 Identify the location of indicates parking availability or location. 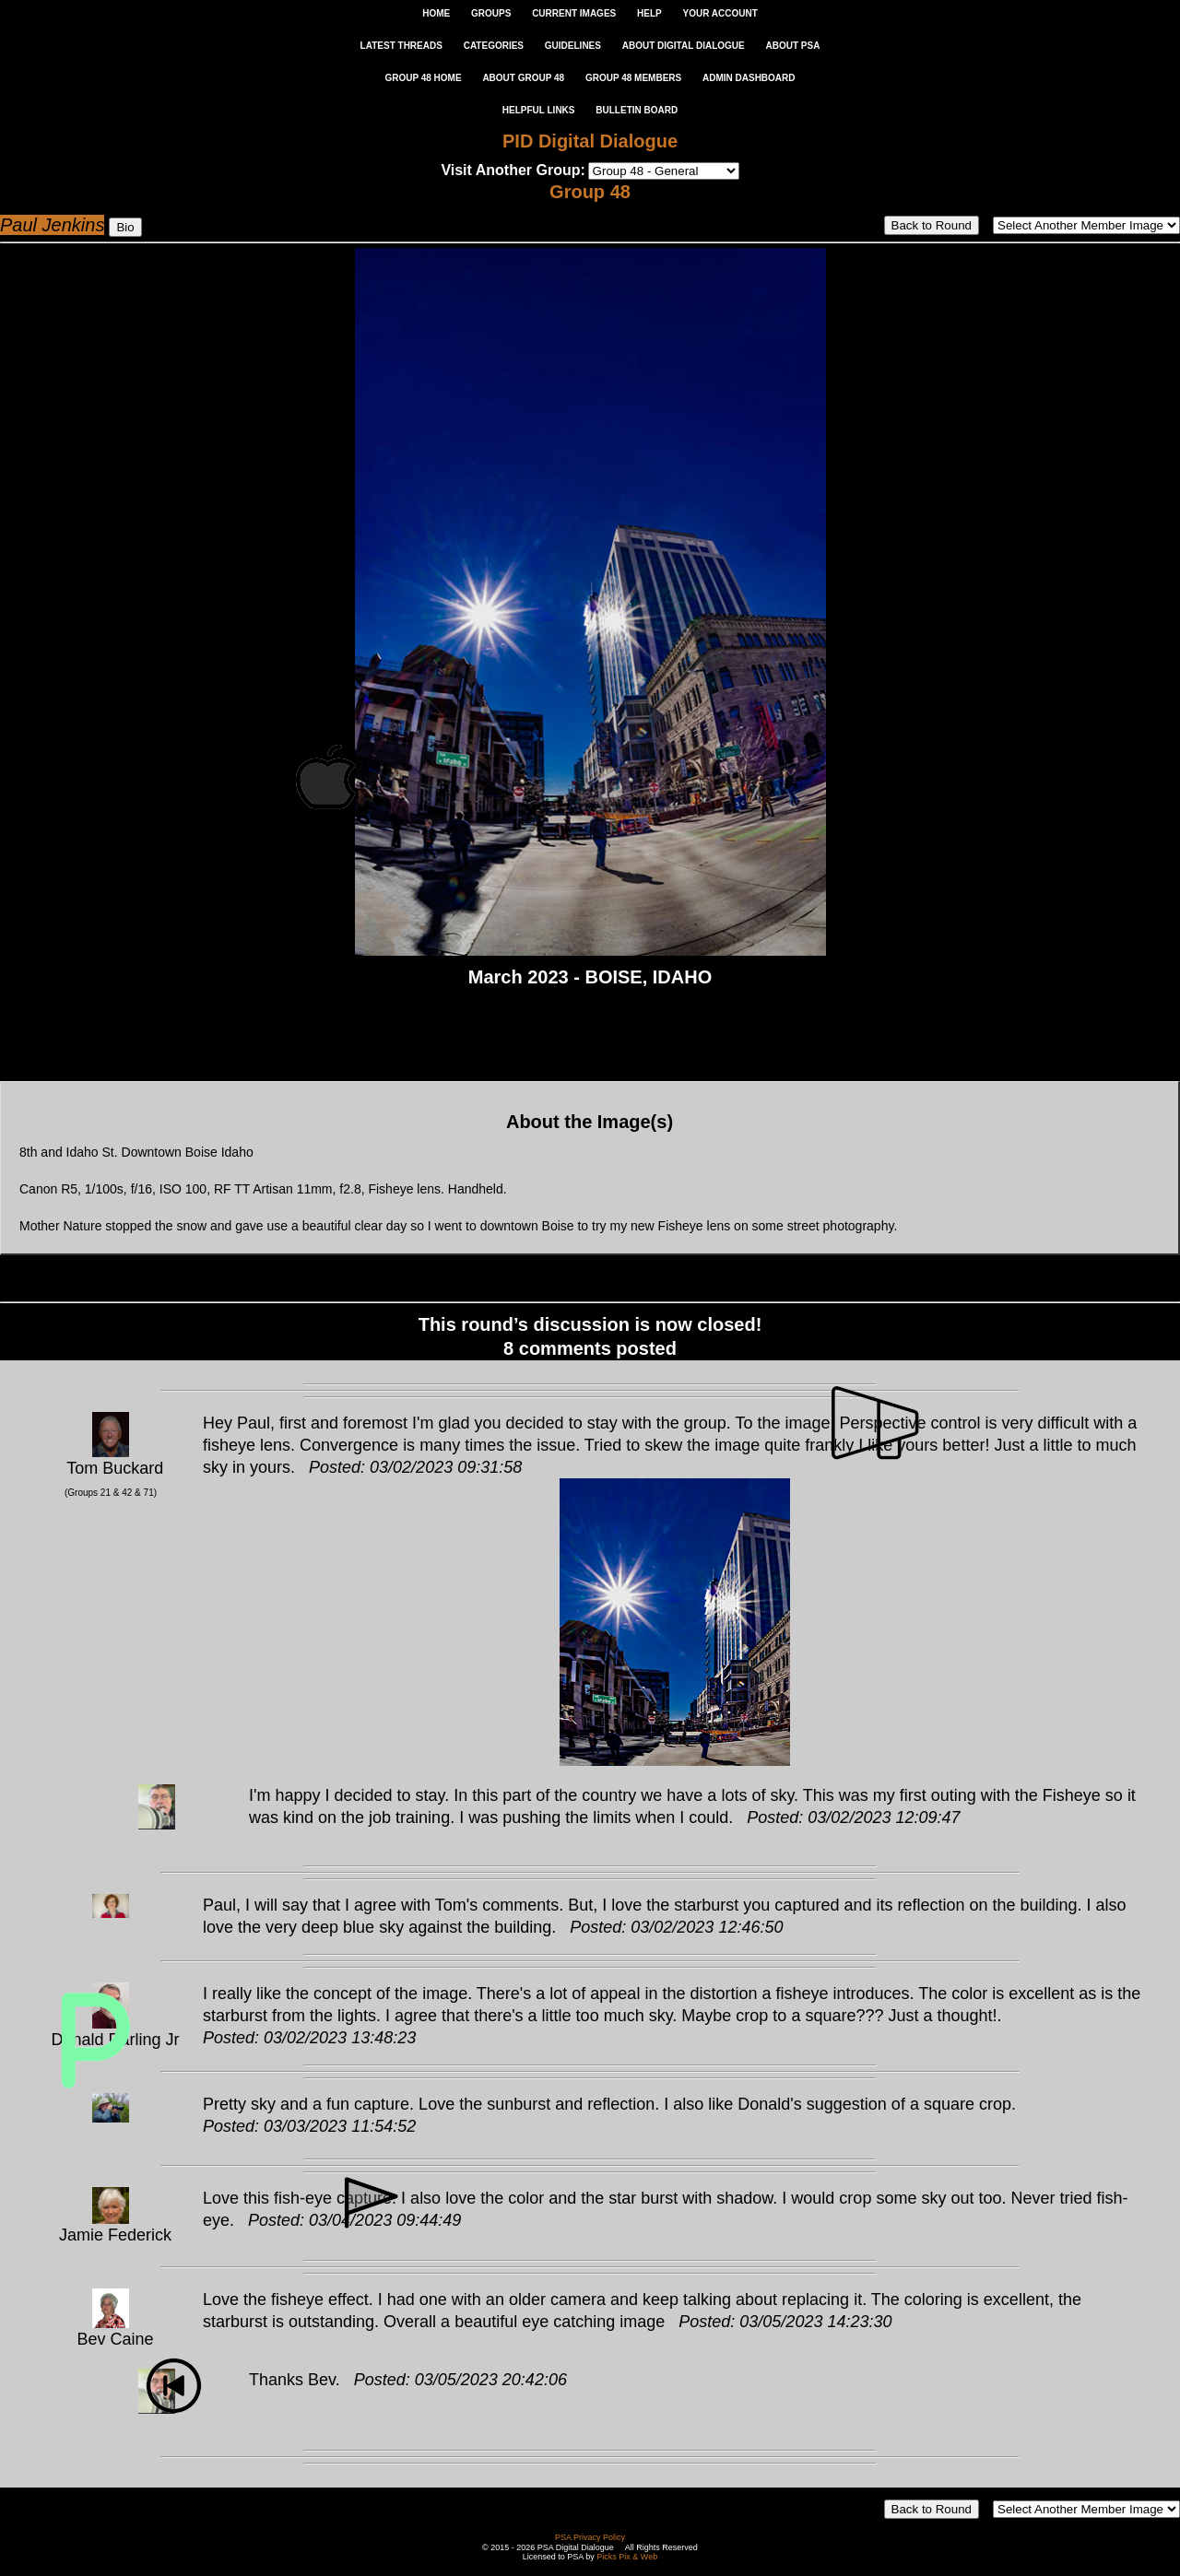
(96, 2041).